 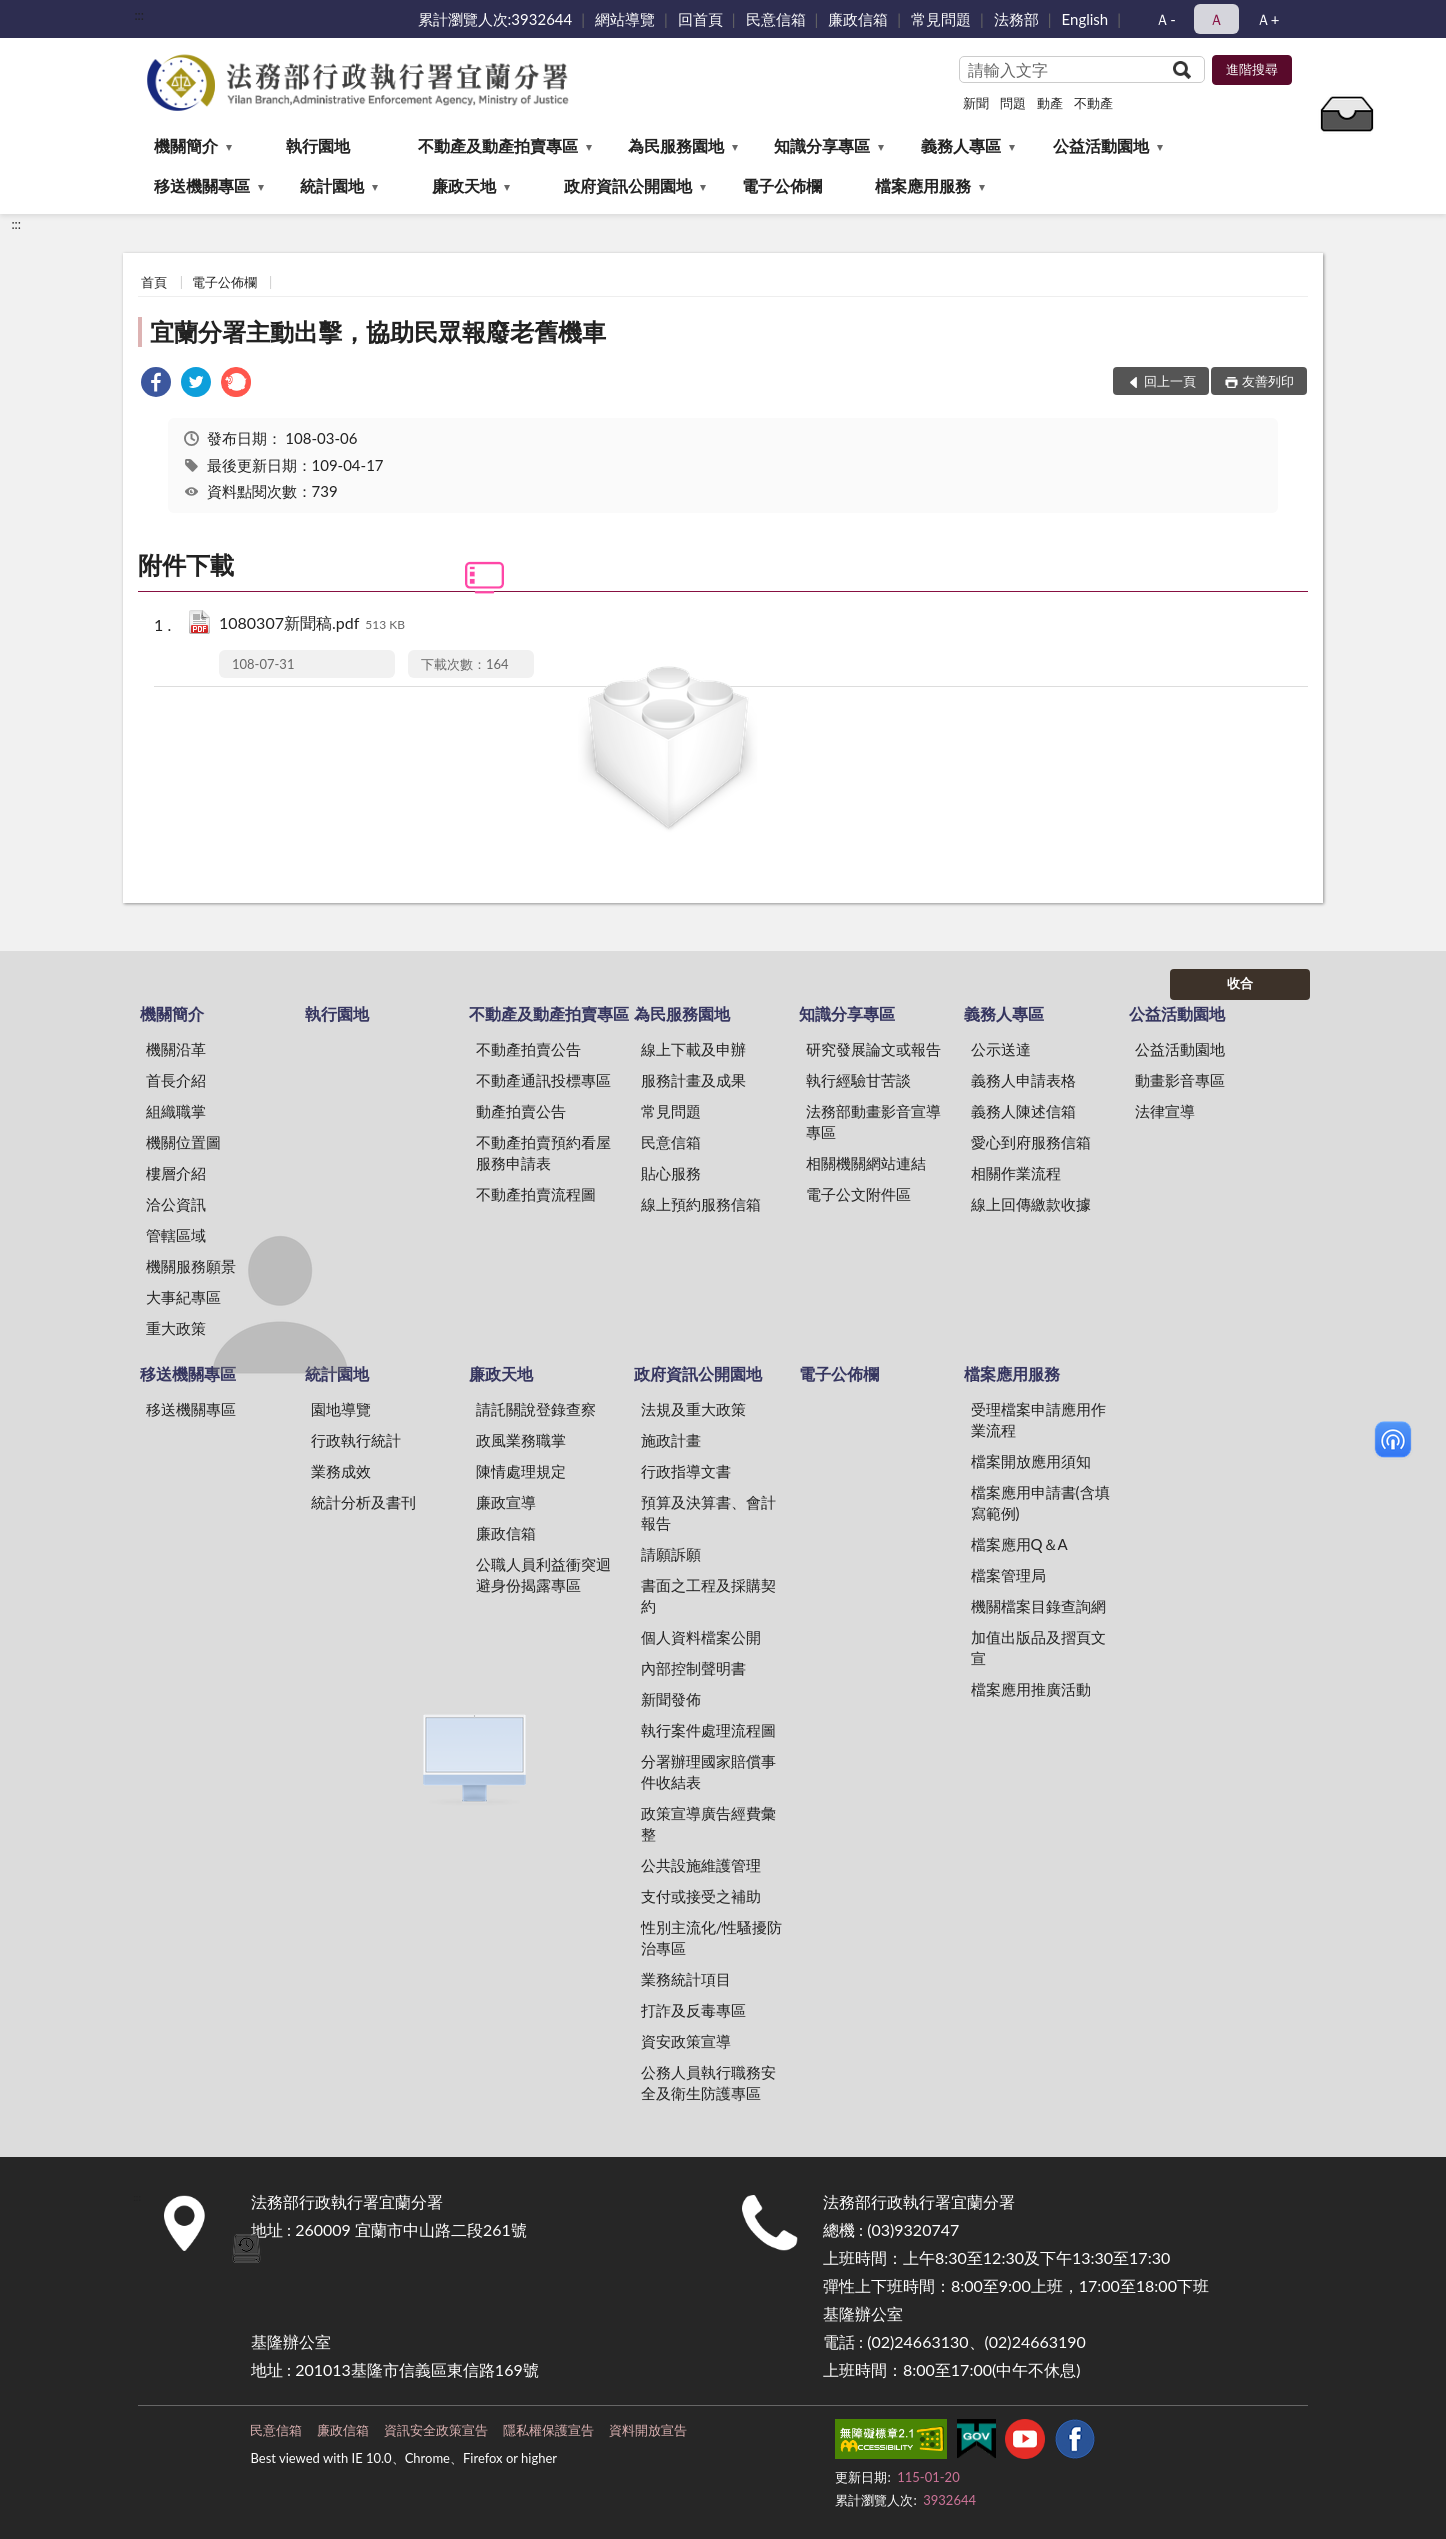 What do you see at coordinates (1393, 1440) in the screenshot?
I see `enable personal hotspot sharing` at bounding box center [1393, 1440].